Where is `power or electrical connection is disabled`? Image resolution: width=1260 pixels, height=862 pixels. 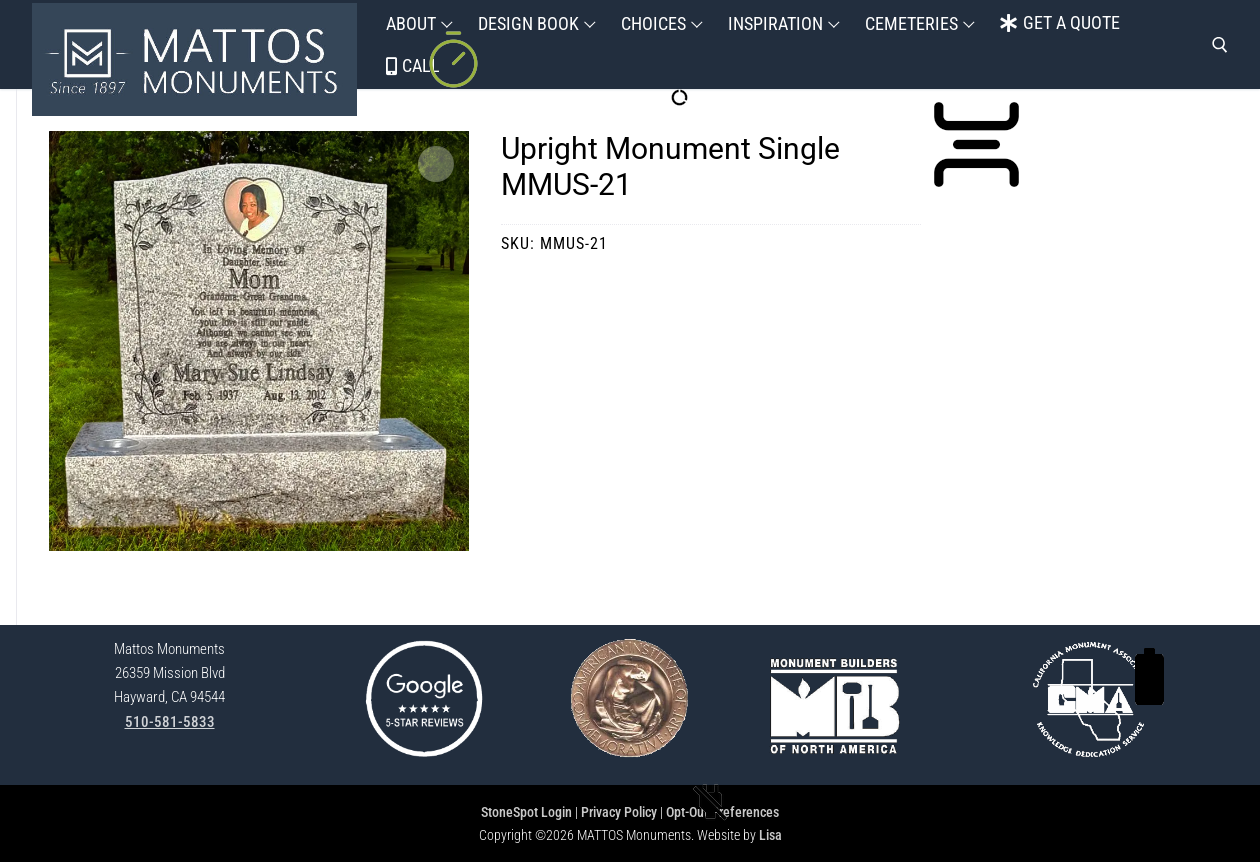
power or electrical connection is disabled is located at coordinates (710, 801).